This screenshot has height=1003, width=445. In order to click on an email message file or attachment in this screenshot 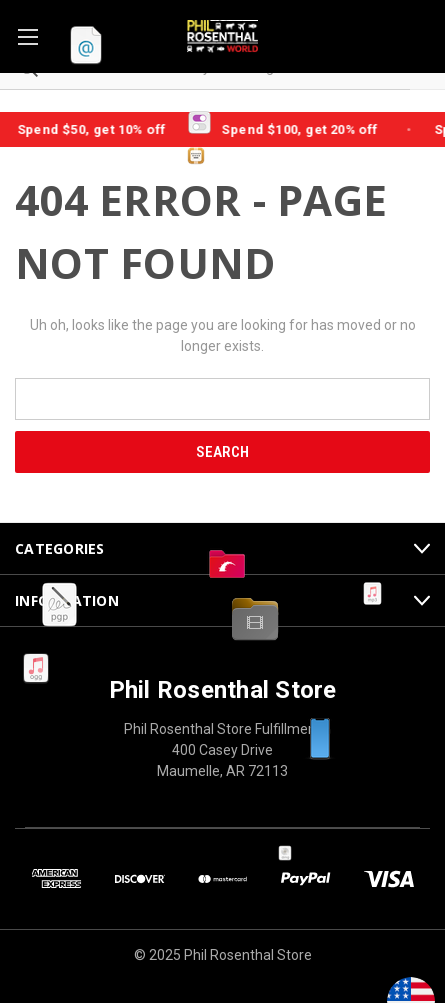, I will do `click(86, 45)`.